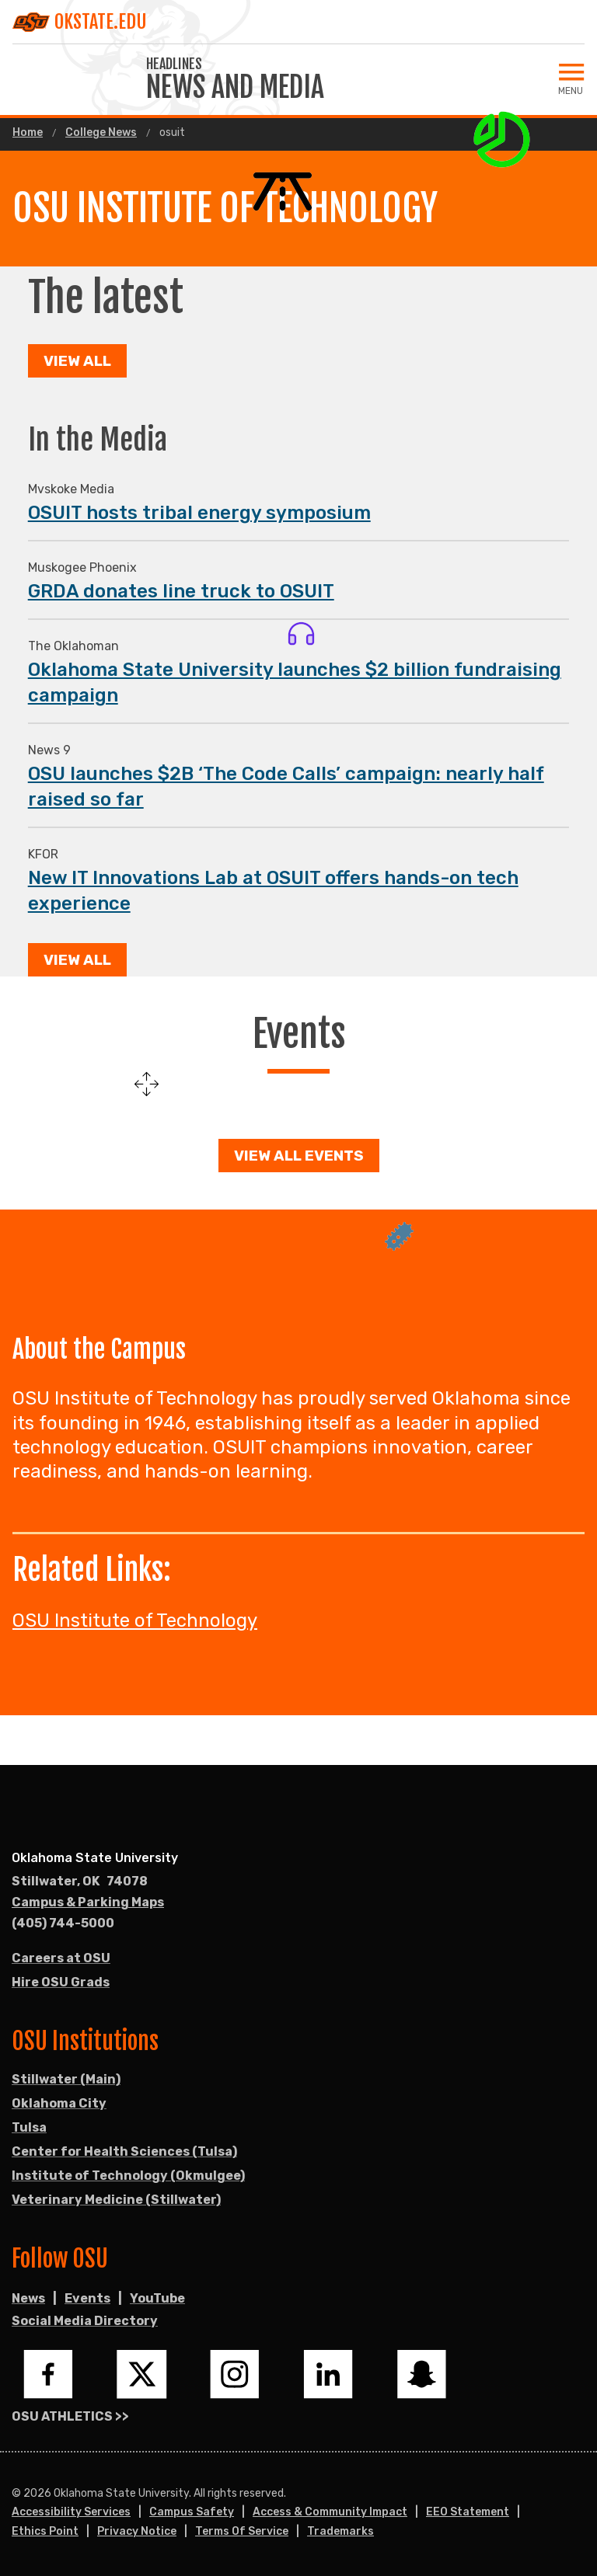  Describe the element at coordinates (501, 139) in the screenshot. I see `view a segment of analytics data` at that location.